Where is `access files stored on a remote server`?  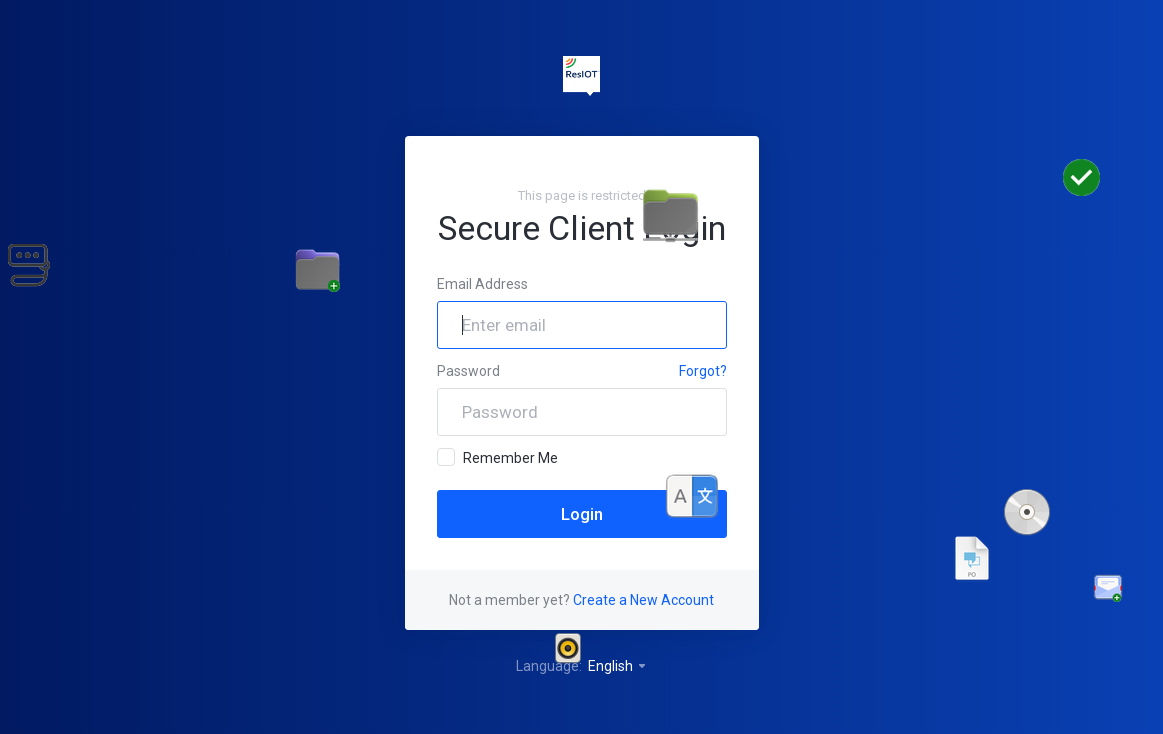 access files stored on a remote server is located at coordinates (670, 214).